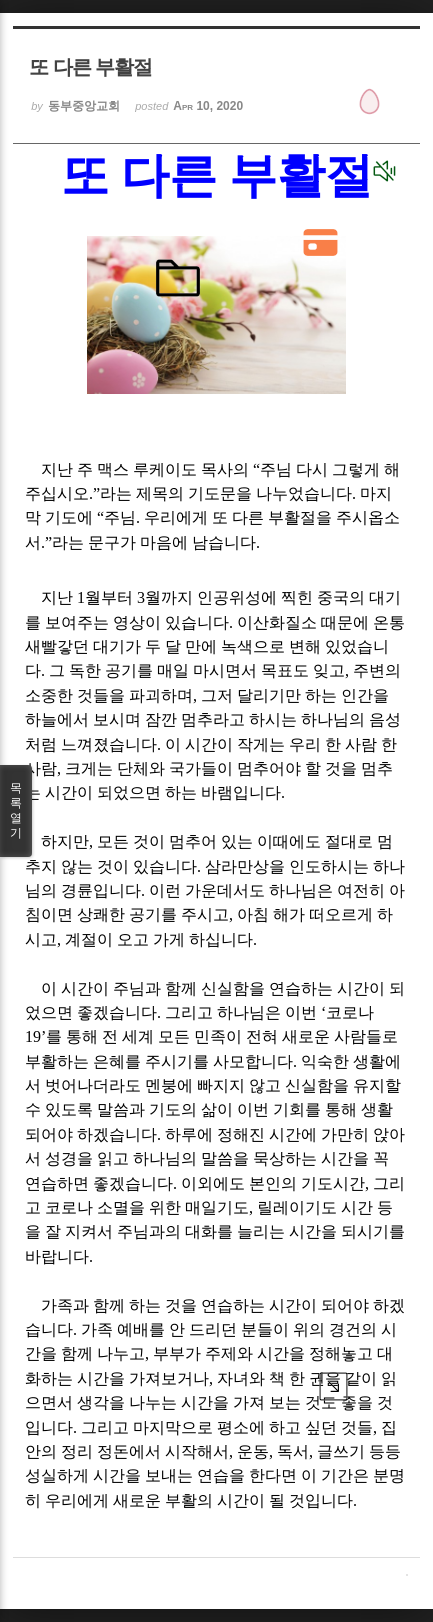 The height and width of the screenshot is (1622, 433). What do you see at coordinates (384, 171) in the screenshot?
I see `mute audio` at bounding box center [384, 171].